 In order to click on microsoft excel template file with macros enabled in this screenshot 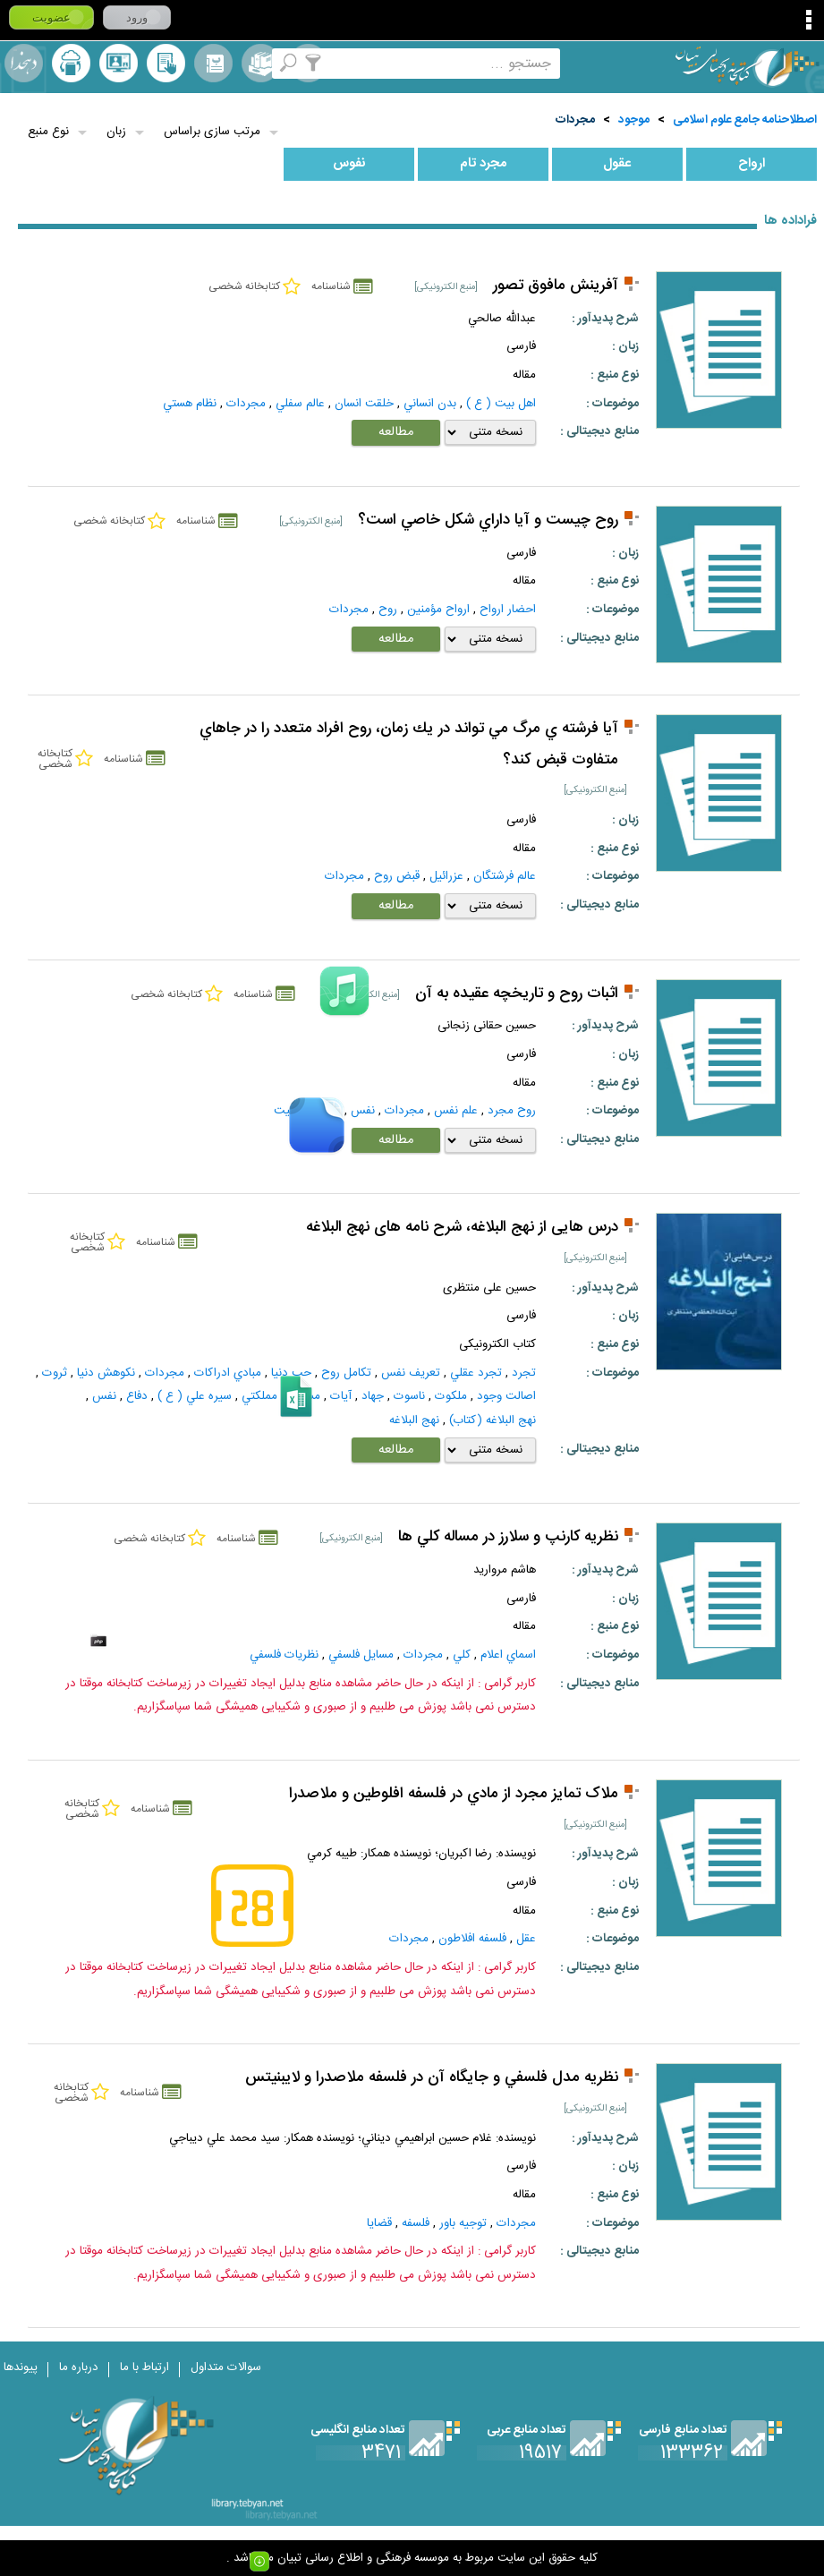, I will do `click(296, 1396)`.